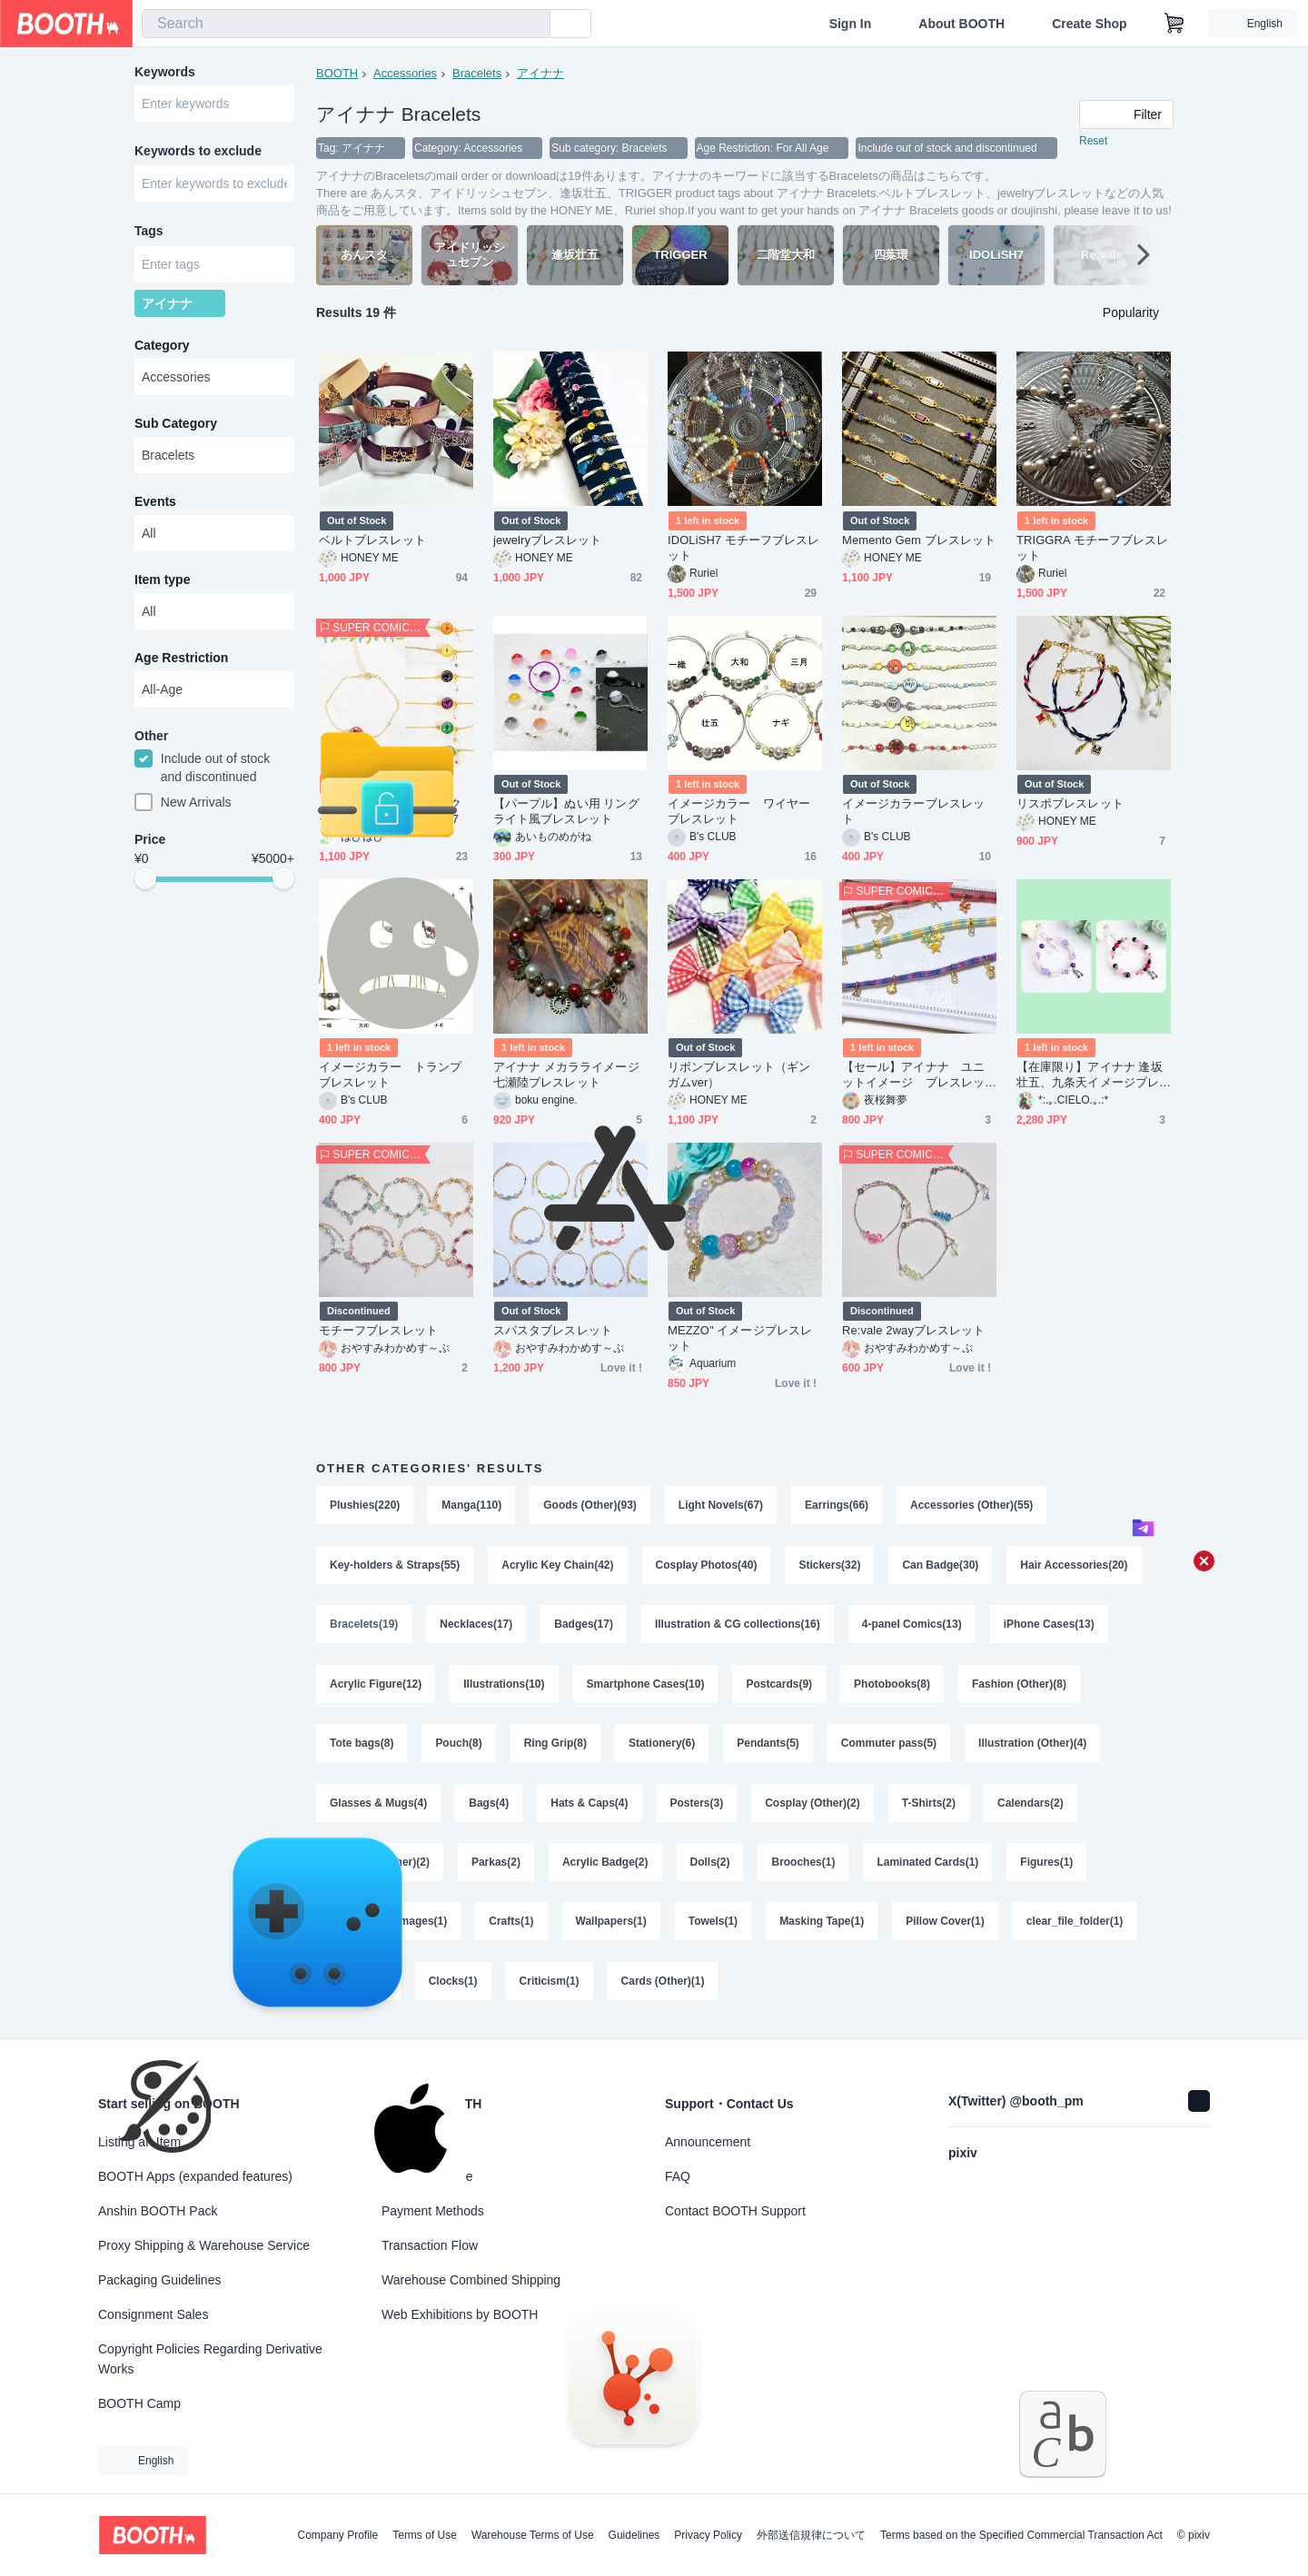 This screenshot has width=1308, height=2576. I want to click on open graphics or drawing applications, so click(164, 2106).